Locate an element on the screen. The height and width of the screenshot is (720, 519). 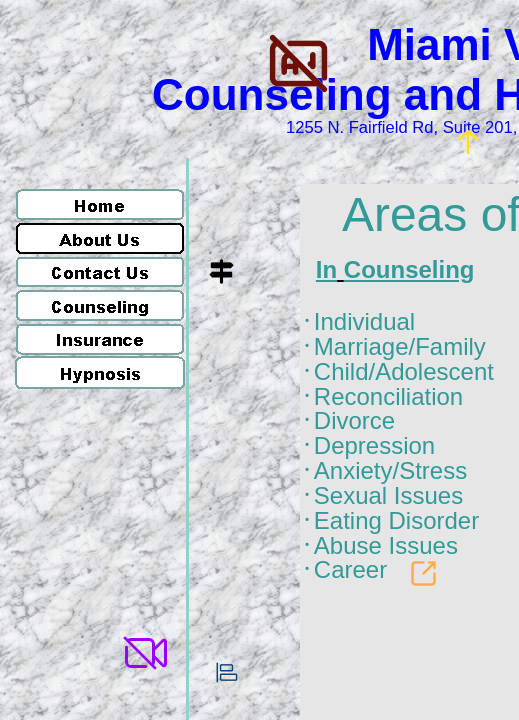
disable advertisements is located at coordinates (298, 63).